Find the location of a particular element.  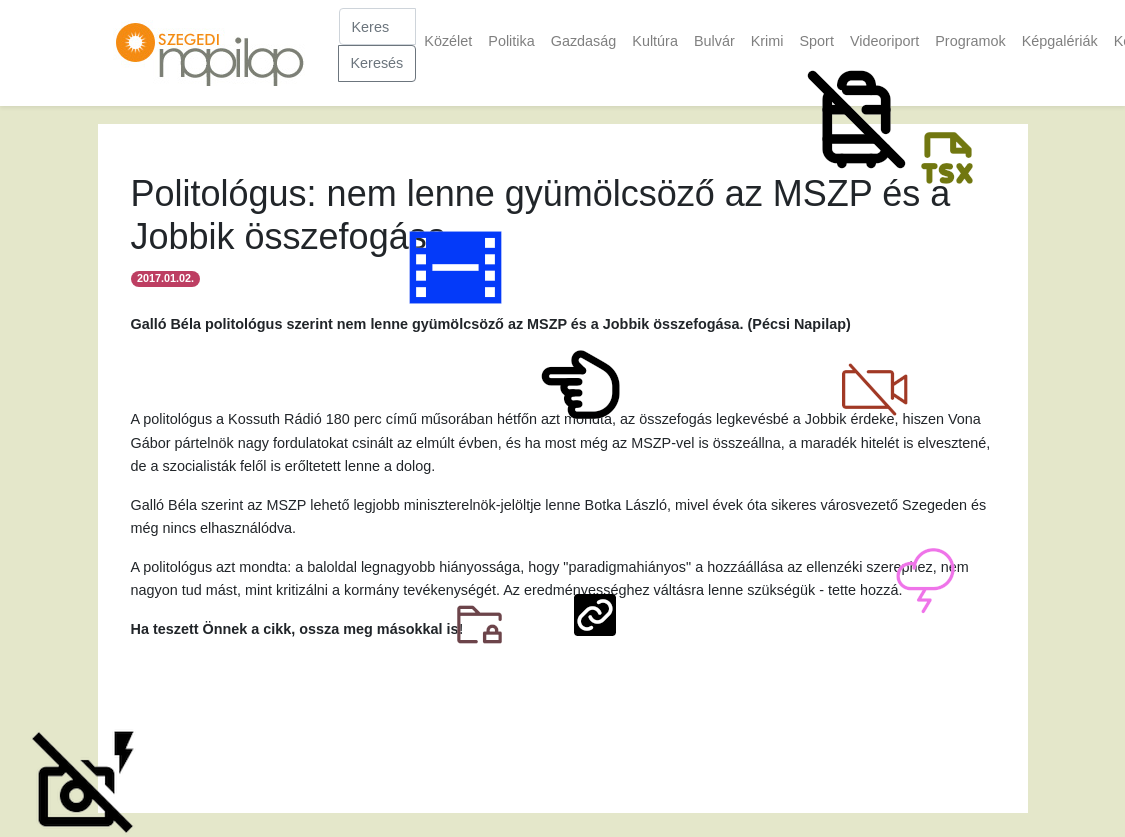

no luggage allowed is located at coordinates (856, 119).